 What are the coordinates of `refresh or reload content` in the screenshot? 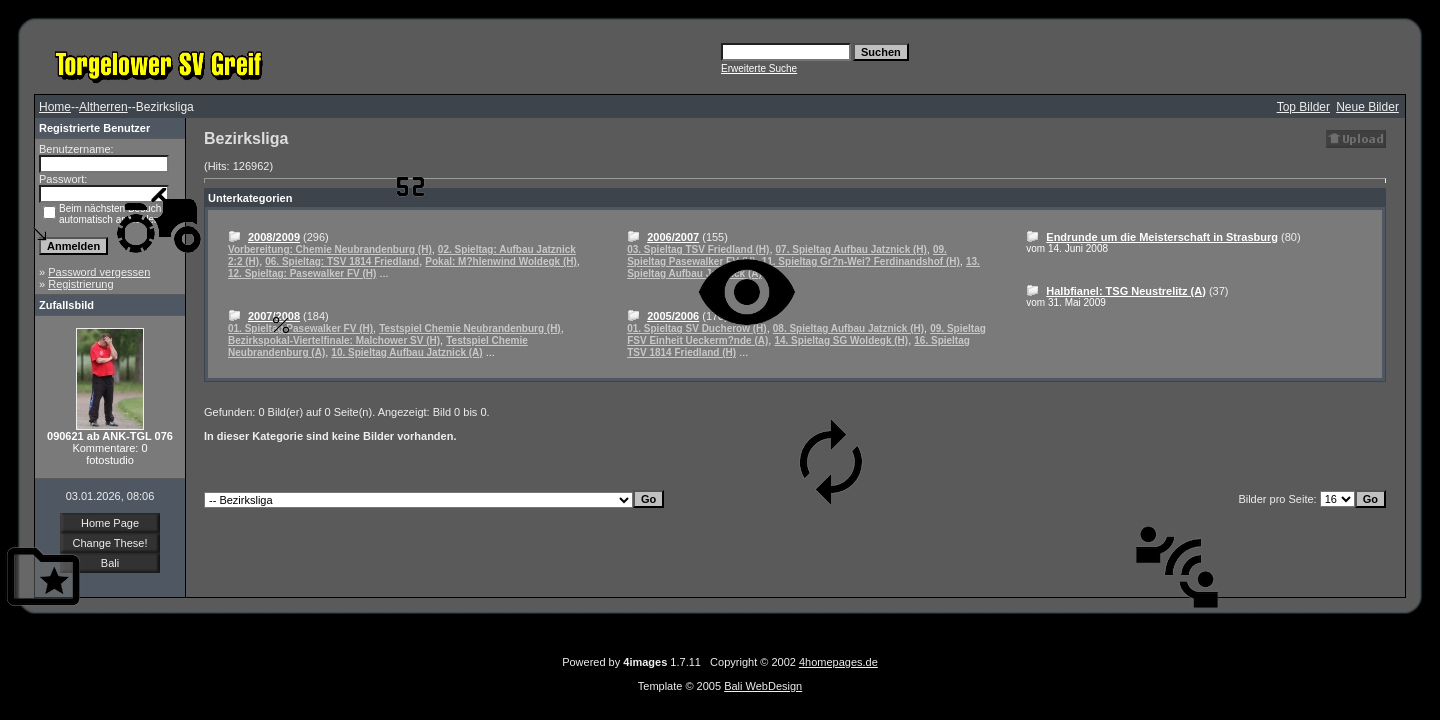 It's located at (831, 462).